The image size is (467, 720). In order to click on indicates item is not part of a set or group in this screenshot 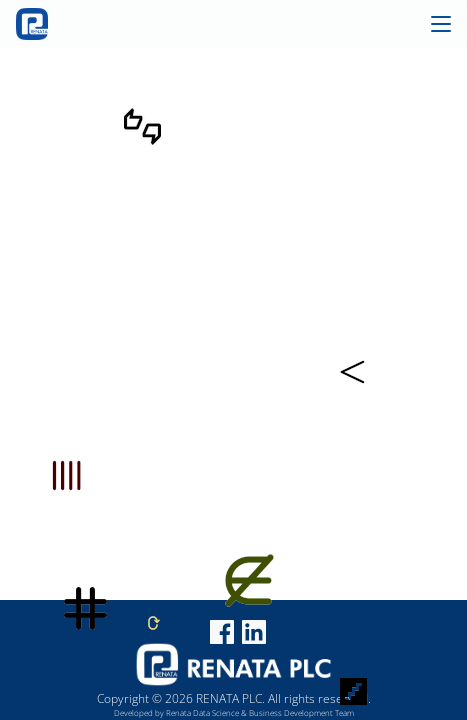, I will do `click(249, 580)`.